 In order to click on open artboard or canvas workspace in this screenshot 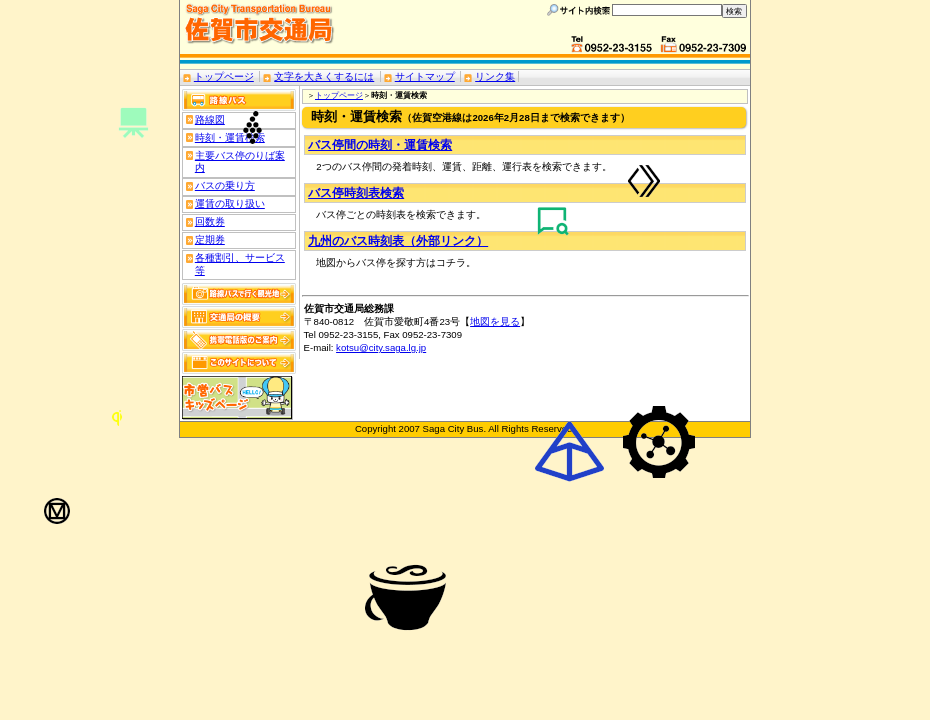, I will do `click(133, 122)`.